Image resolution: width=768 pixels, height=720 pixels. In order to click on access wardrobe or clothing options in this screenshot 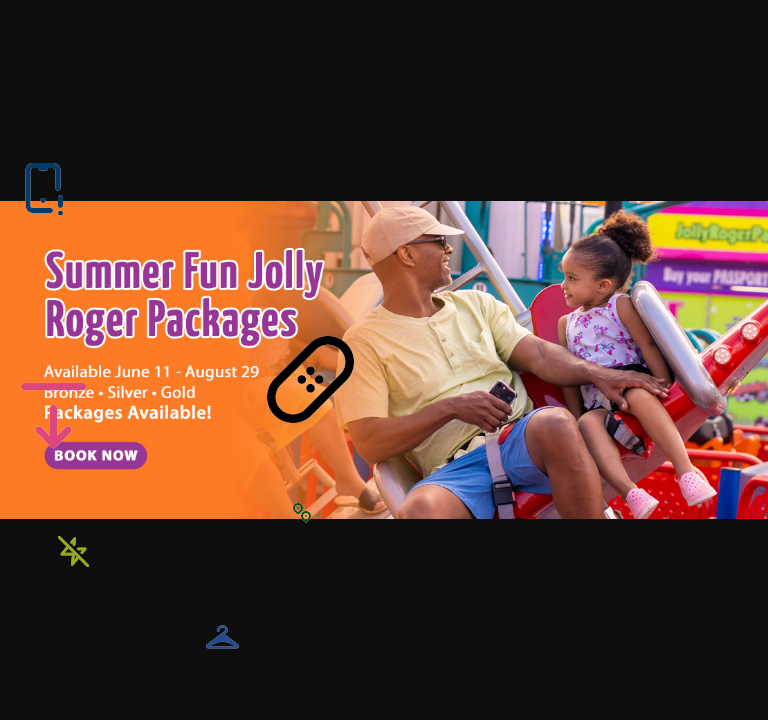, I will do `click(222, 638)`.